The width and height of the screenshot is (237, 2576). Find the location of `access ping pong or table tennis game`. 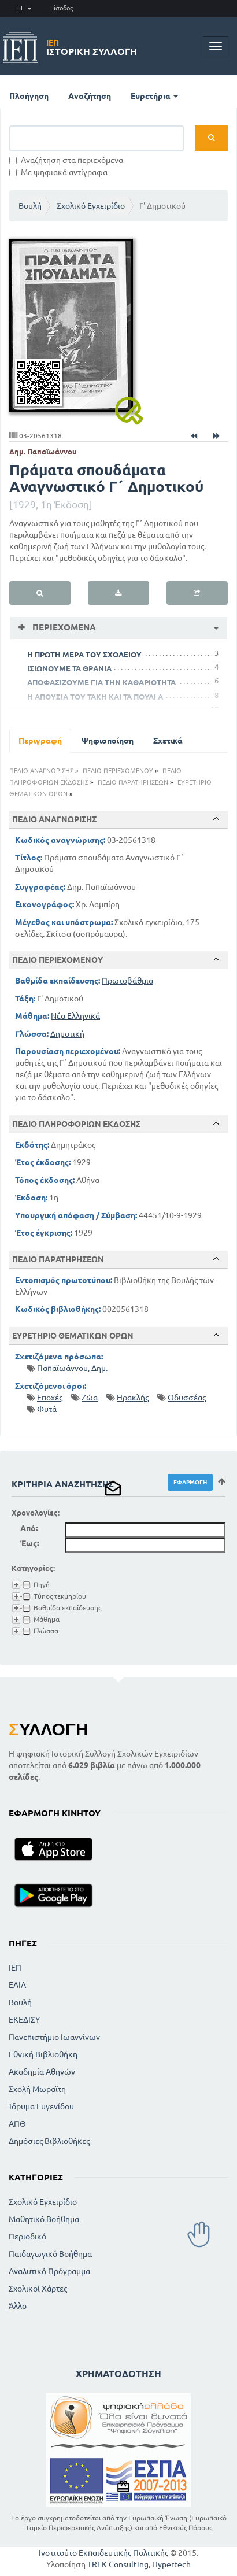

access ping pong or table tennis game is located at coordinates (128, 410).